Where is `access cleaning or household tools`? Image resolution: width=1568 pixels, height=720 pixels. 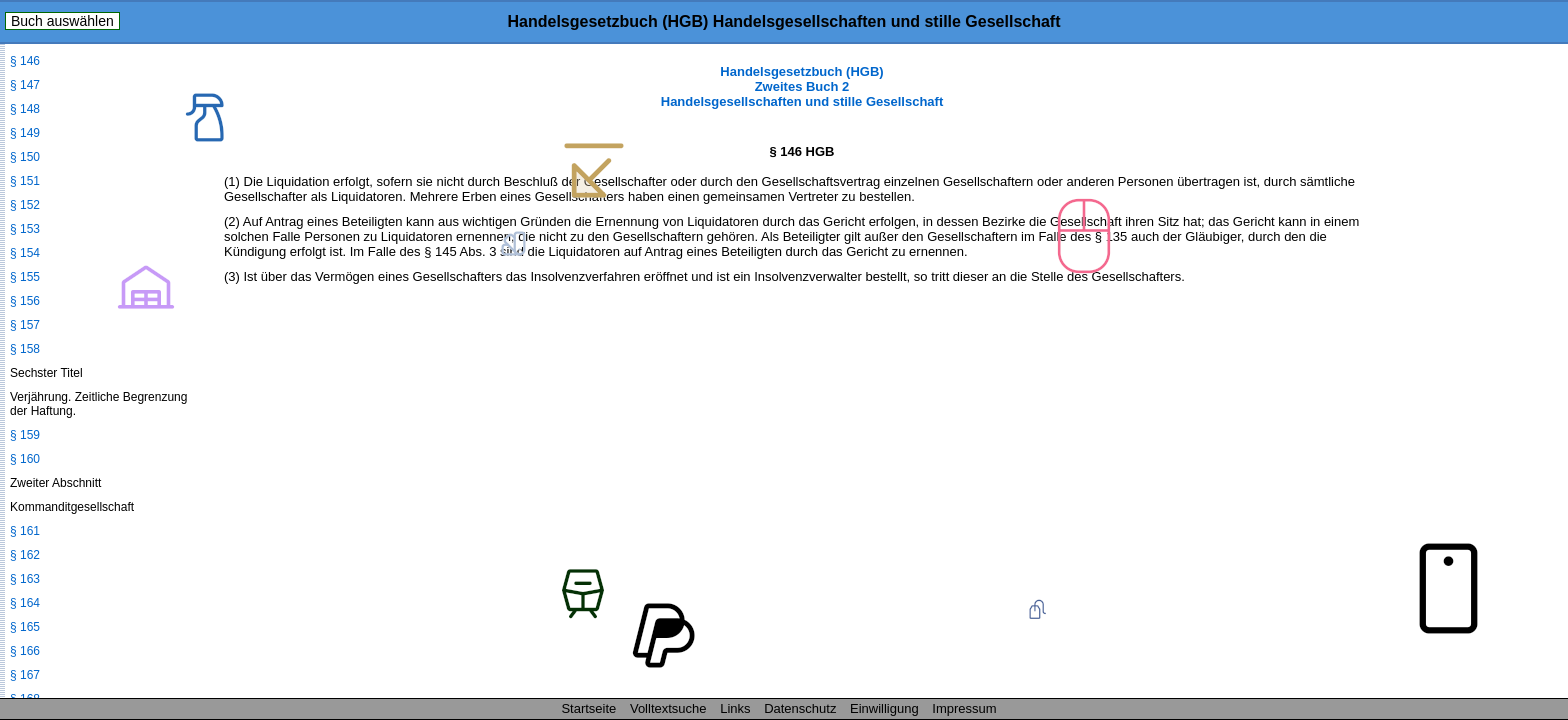
access cleaning or household tools is located at coordinates (206, 117).